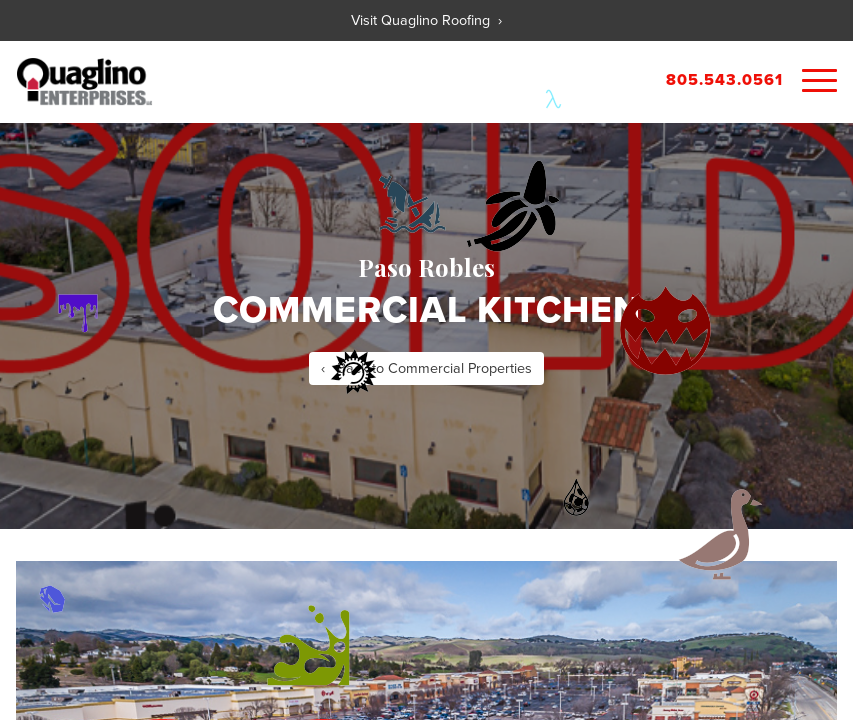 Image resolution: width=853 pixels, height=720 pixels. Describe the element at coordinates (720, 534) in the screenshot. I see `goose character or mascot icon` at that location.